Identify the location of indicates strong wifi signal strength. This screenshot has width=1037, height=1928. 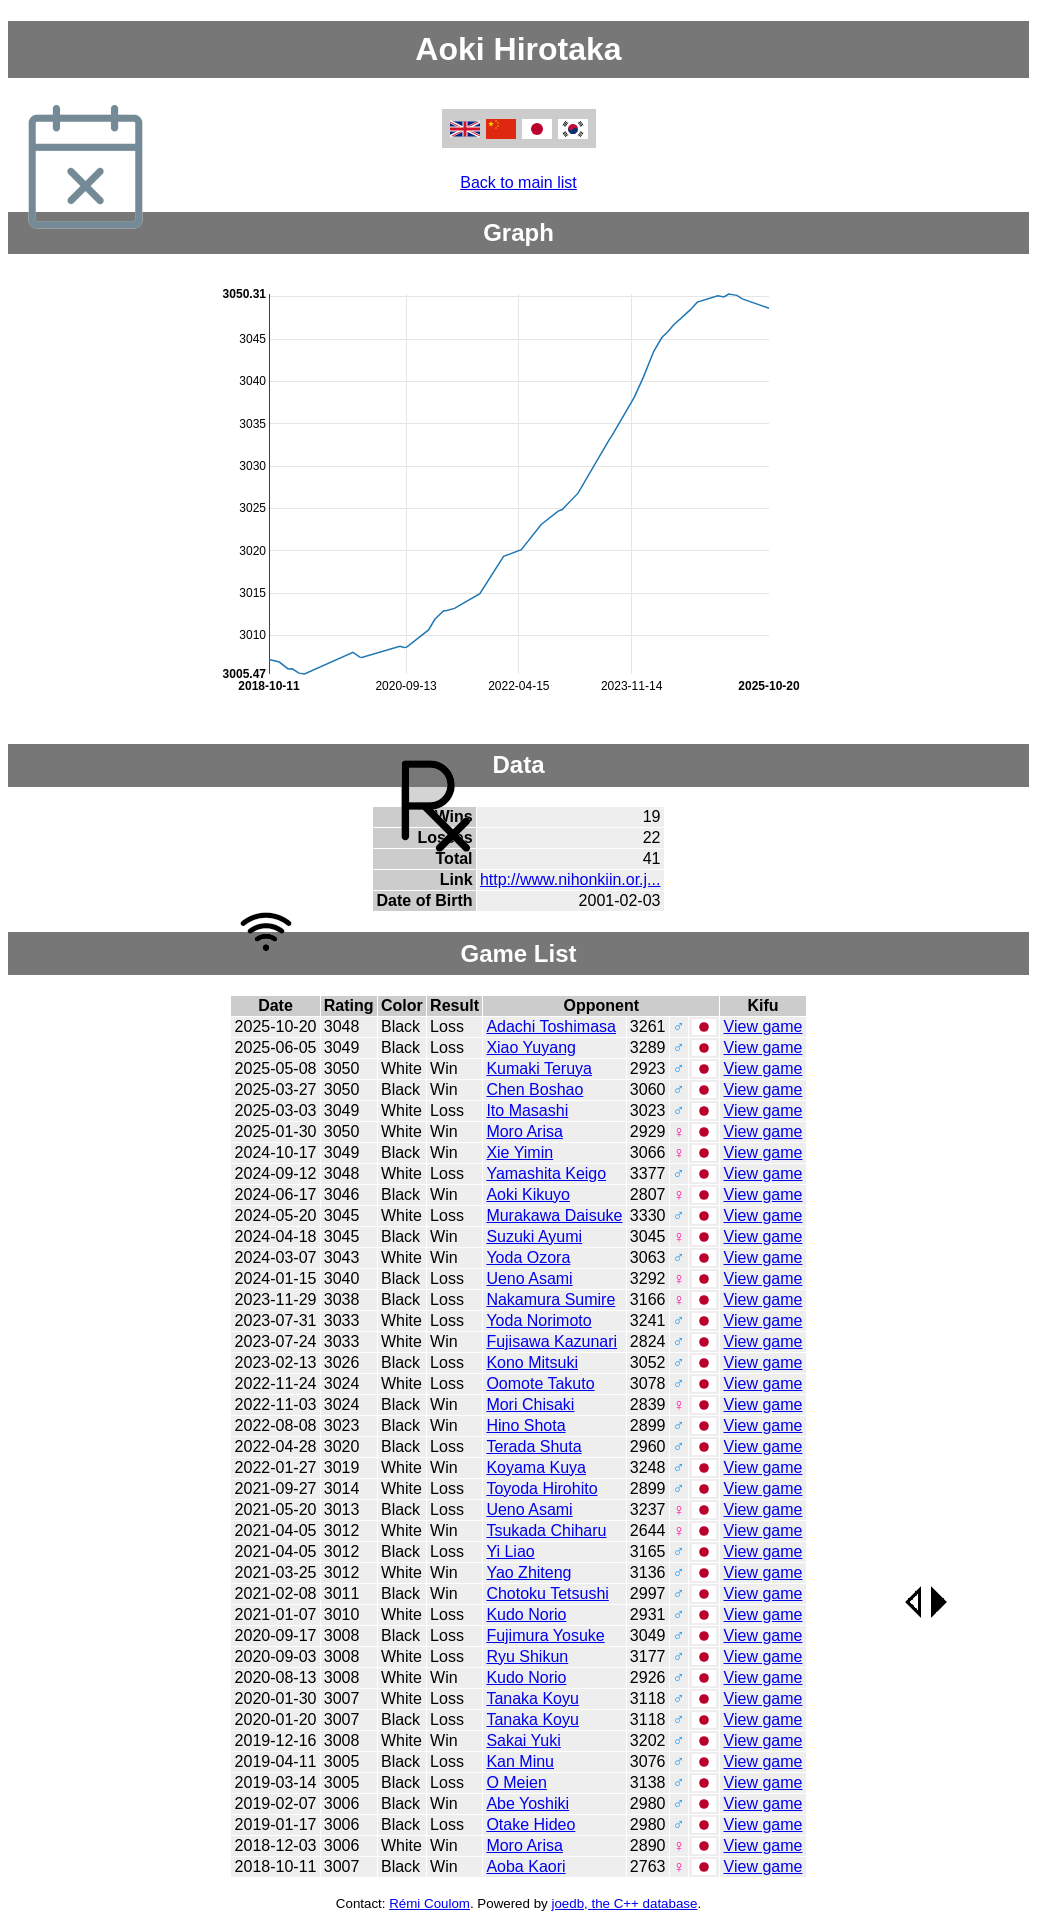
(266, 931).